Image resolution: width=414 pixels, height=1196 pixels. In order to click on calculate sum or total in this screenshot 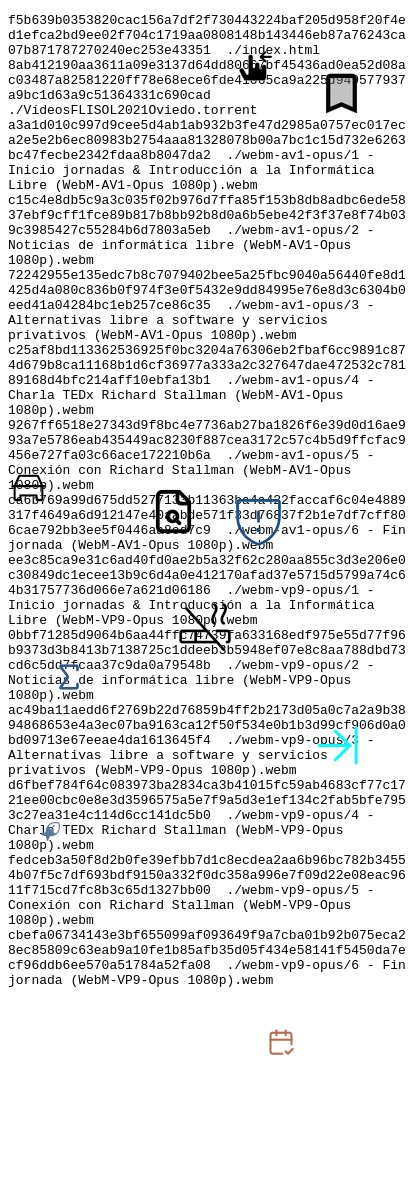, I will do `click(69, 677)`.